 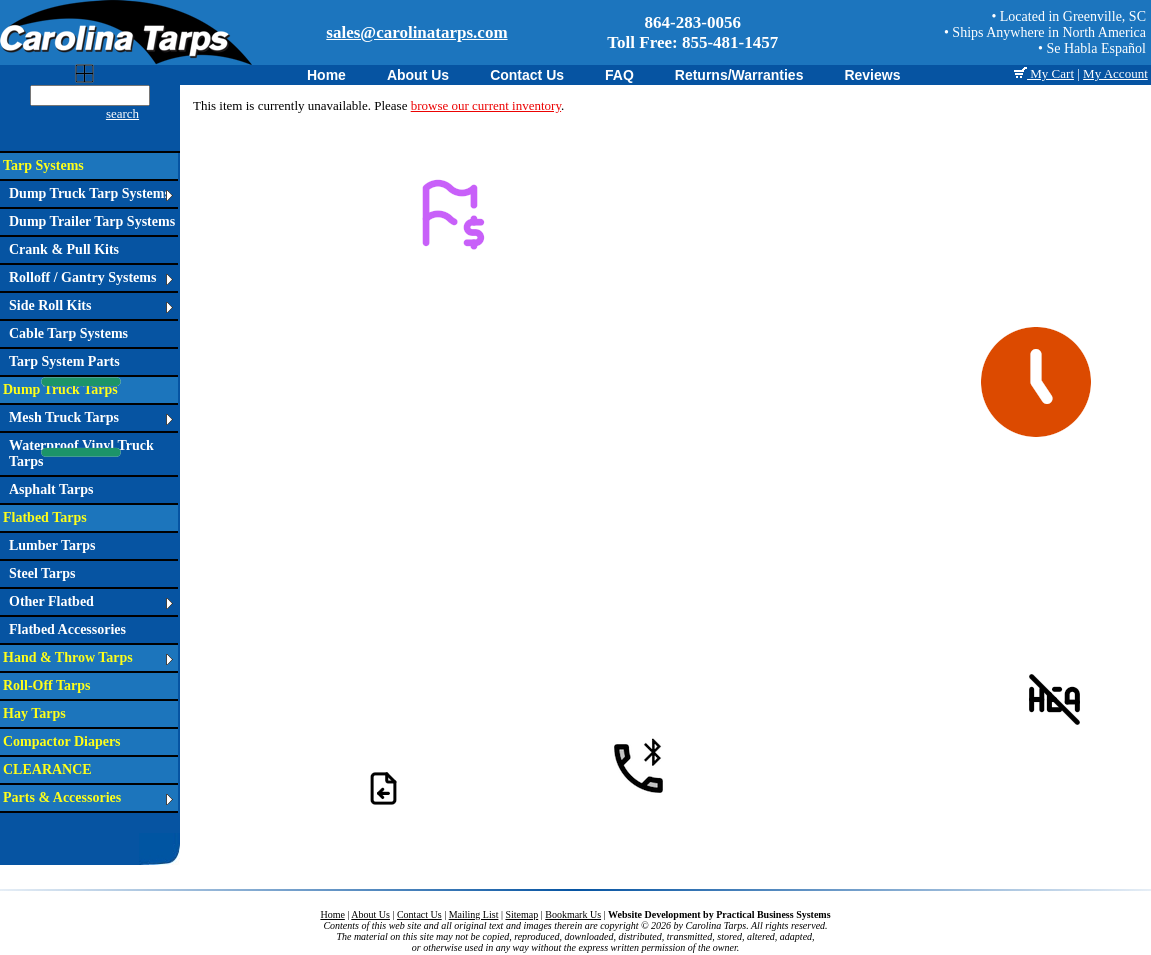 I want to click on import a file from another location, so click(x=383, y=788).